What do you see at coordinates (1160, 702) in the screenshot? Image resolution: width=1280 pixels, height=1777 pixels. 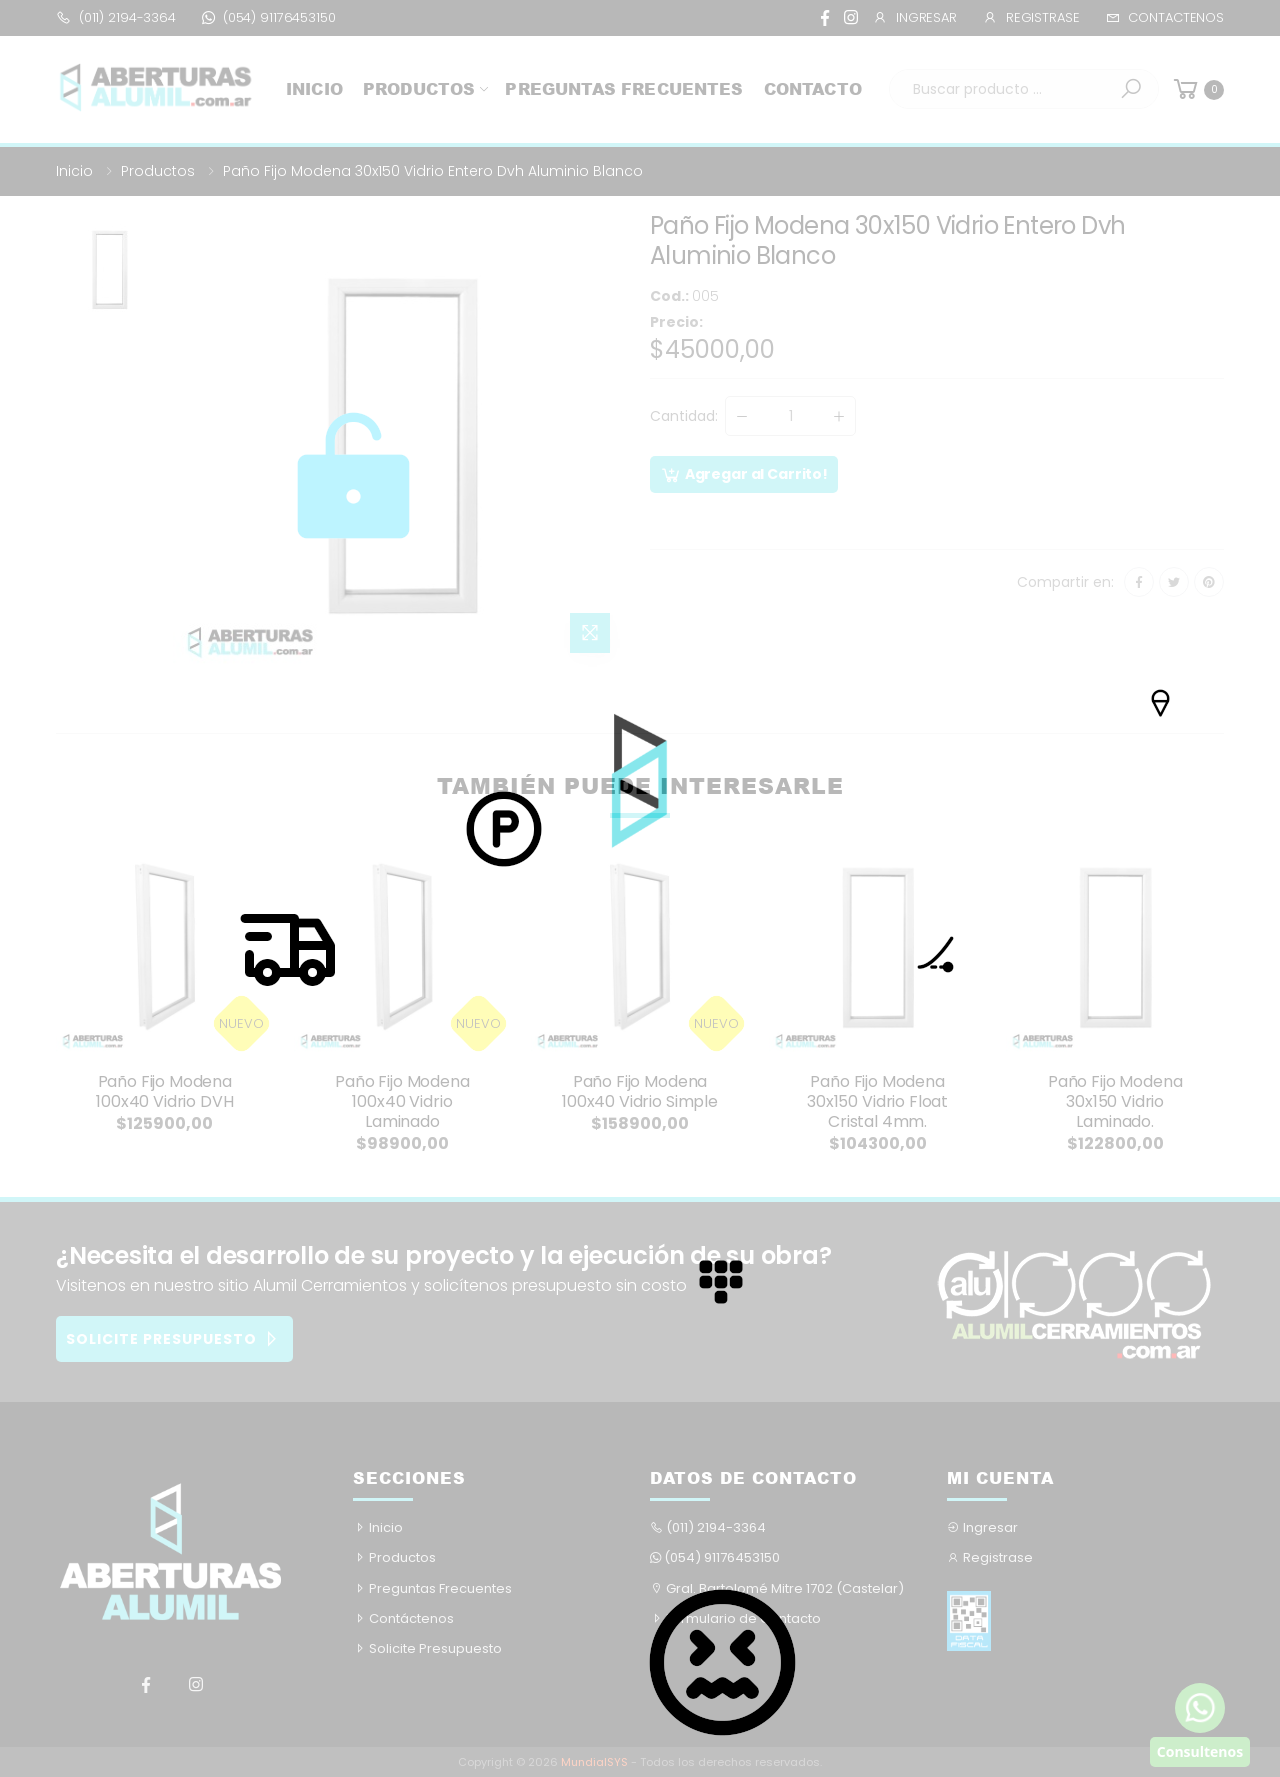 I see `browse dessert or ice cream options` at bounding box center [1160, 702].